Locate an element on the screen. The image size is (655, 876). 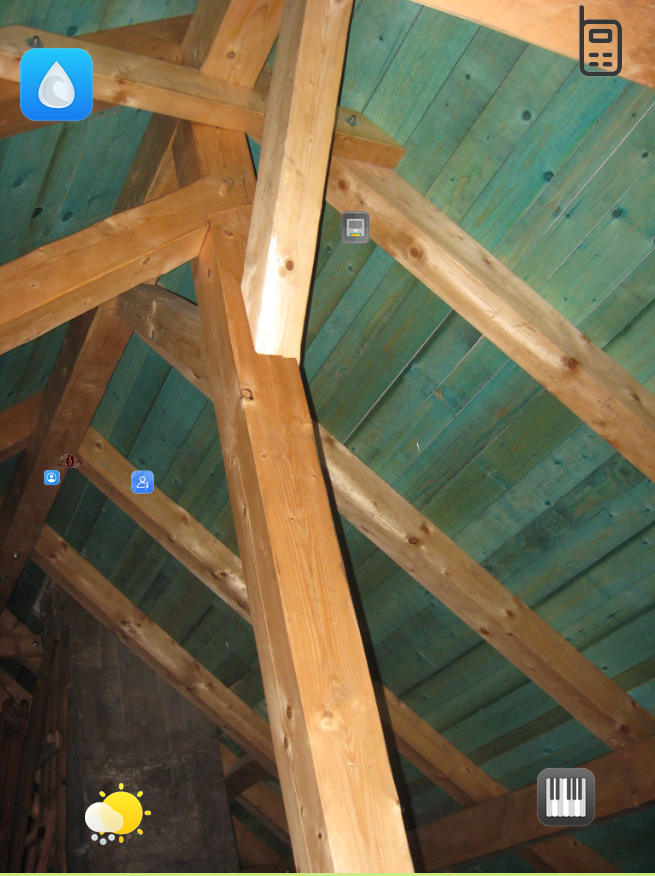
NES game ROM file is located at coordinates (355, 227).